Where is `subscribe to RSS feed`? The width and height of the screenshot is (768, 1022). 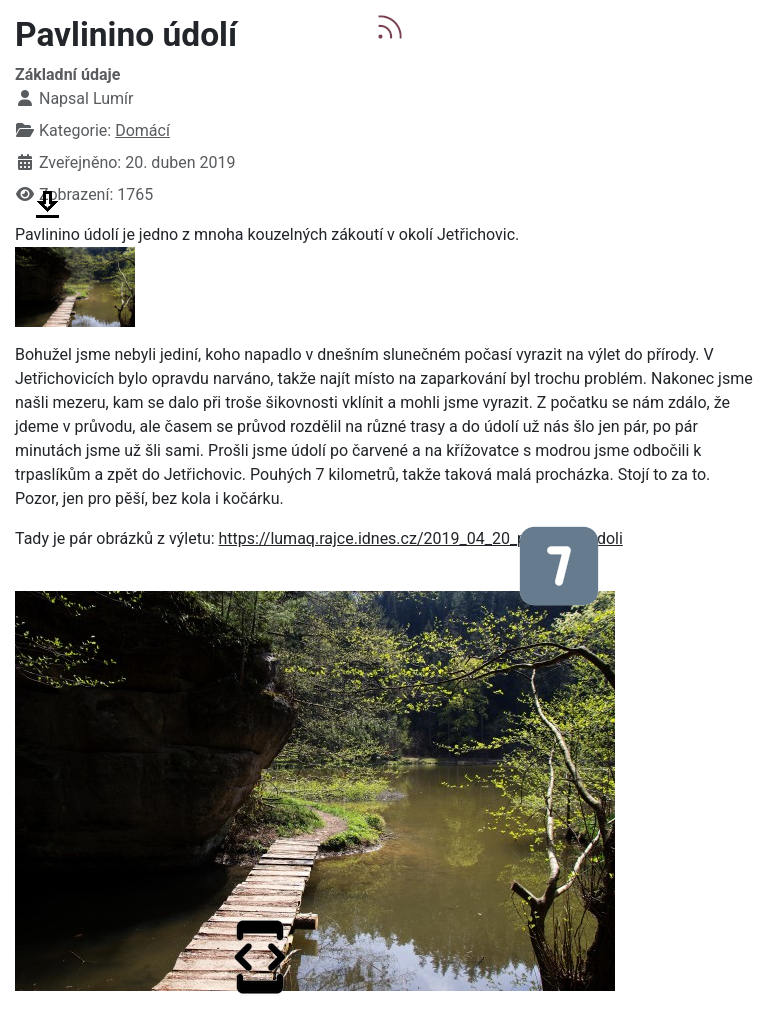 subscribe to RSS feed is located at coordinates (390, 27).